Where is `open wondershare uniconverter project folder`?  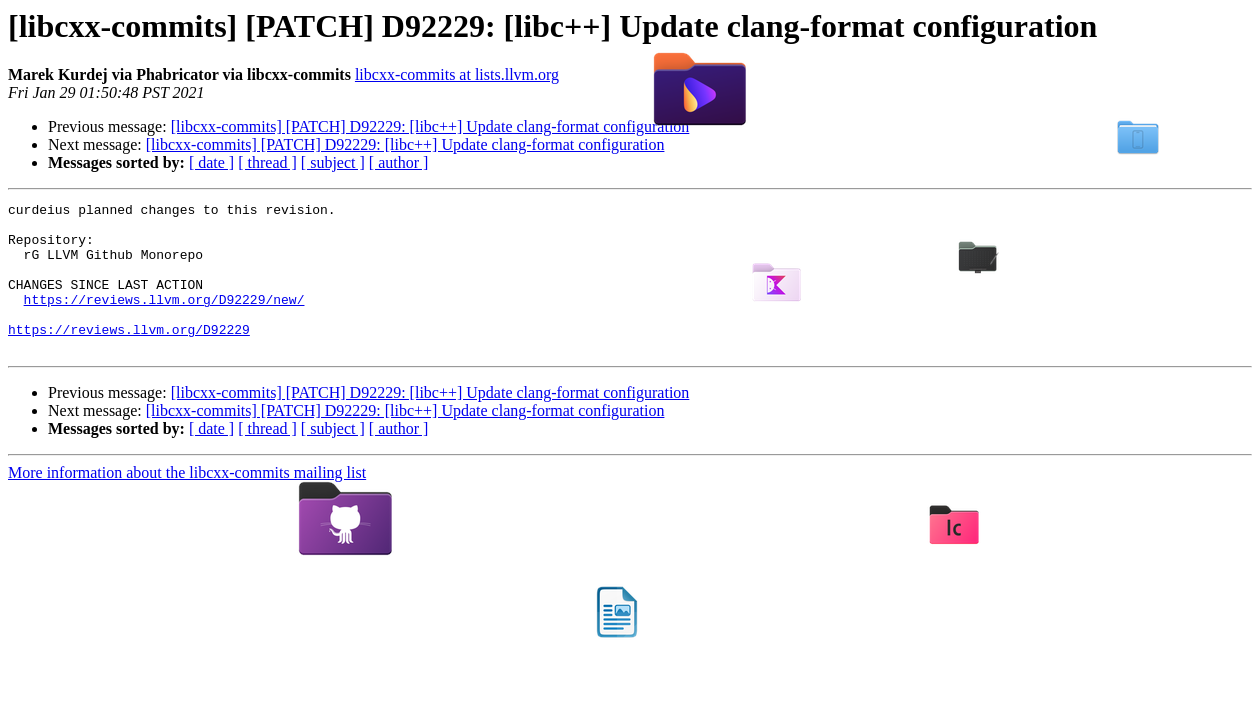
open wondershare uniconverter project folder is located at coordinates (699, 91).